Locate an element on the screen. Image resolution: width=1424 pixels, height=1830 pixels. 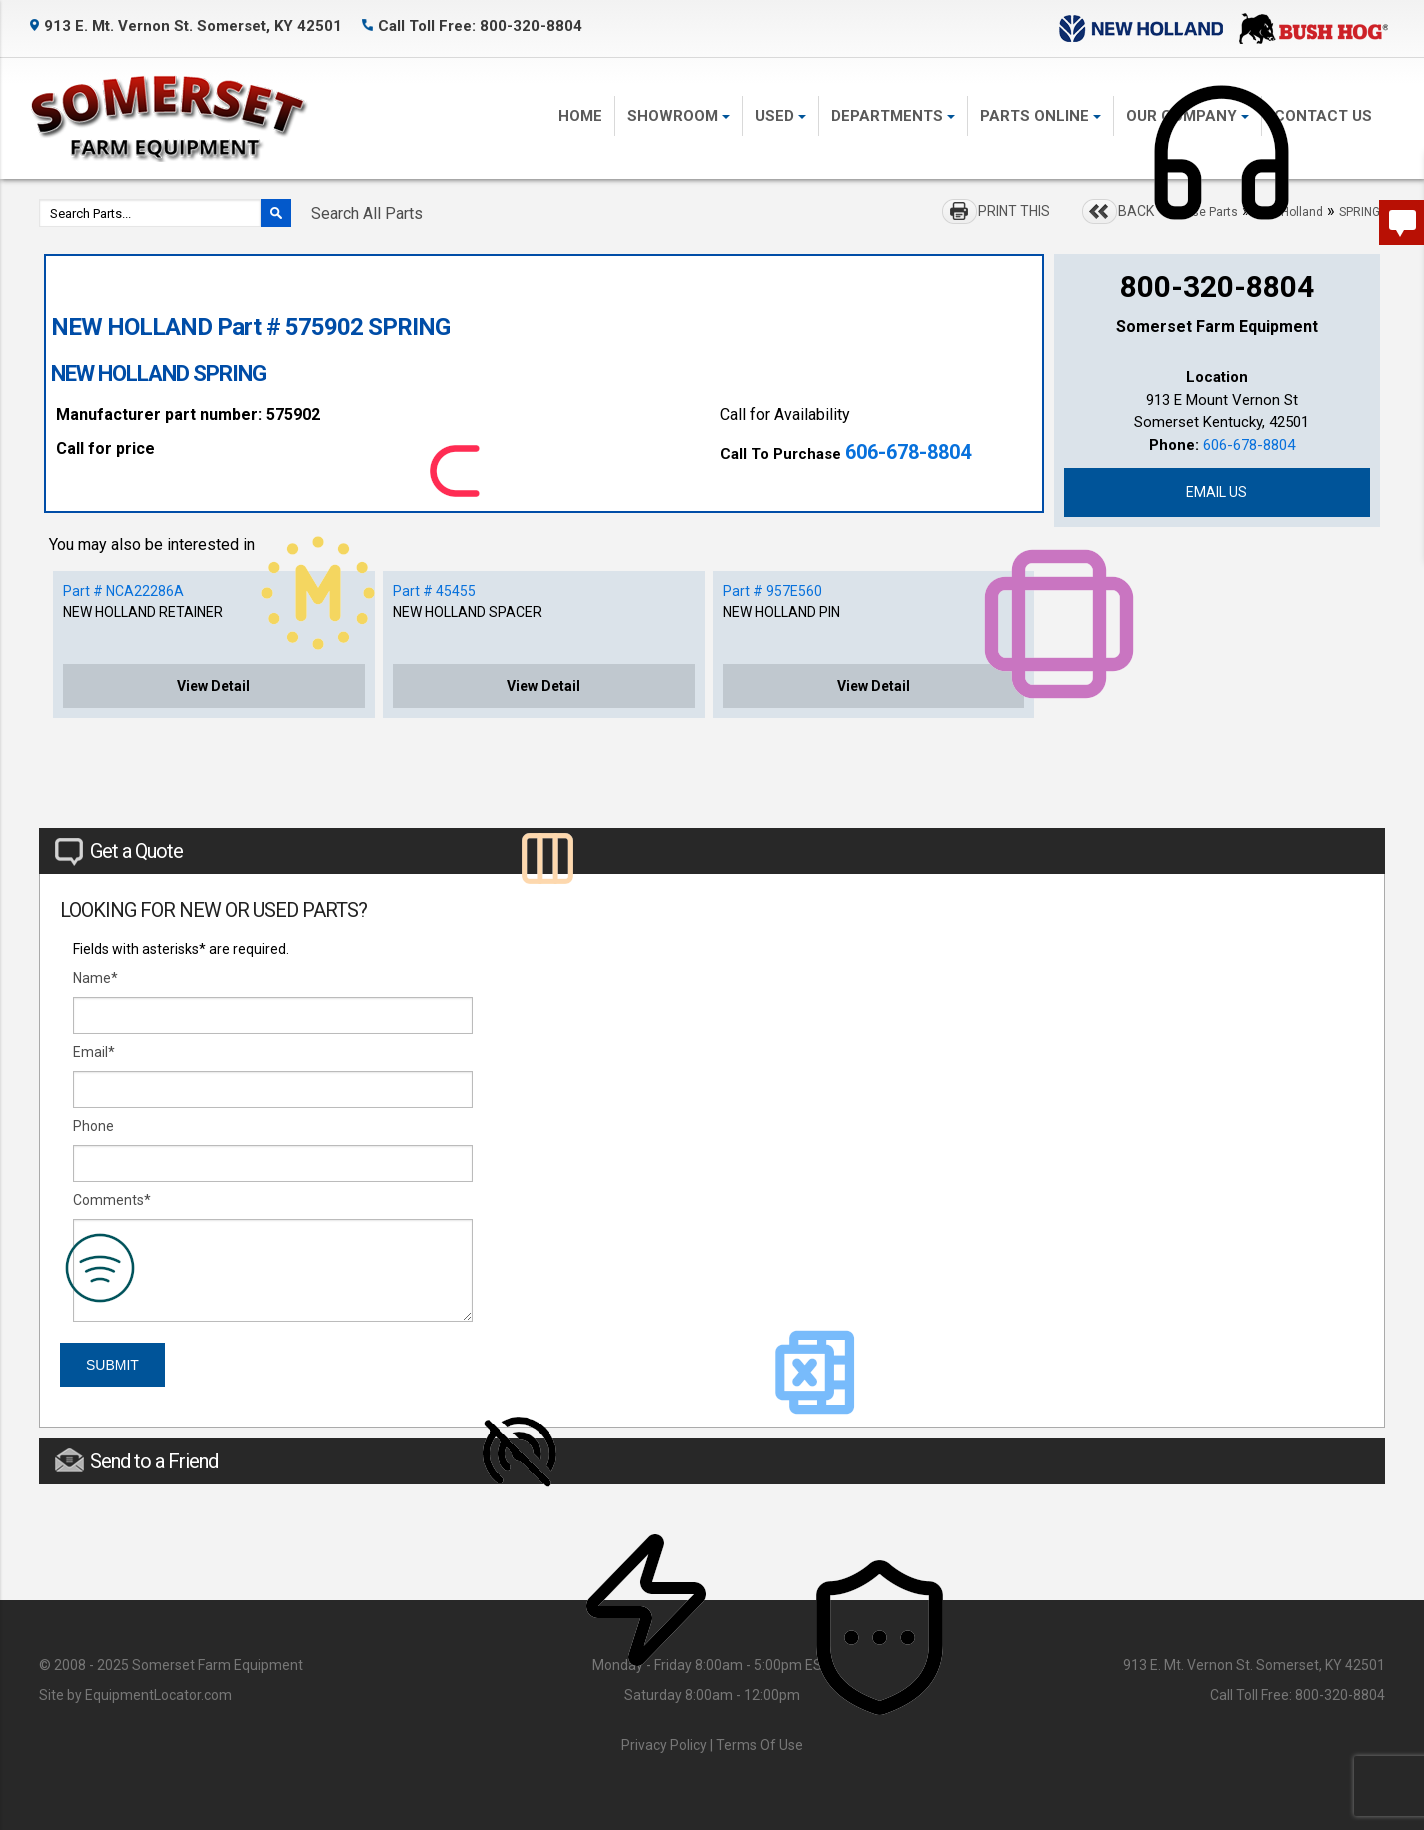
portable hotspot is disabled is located at coordinates (519, 1453).